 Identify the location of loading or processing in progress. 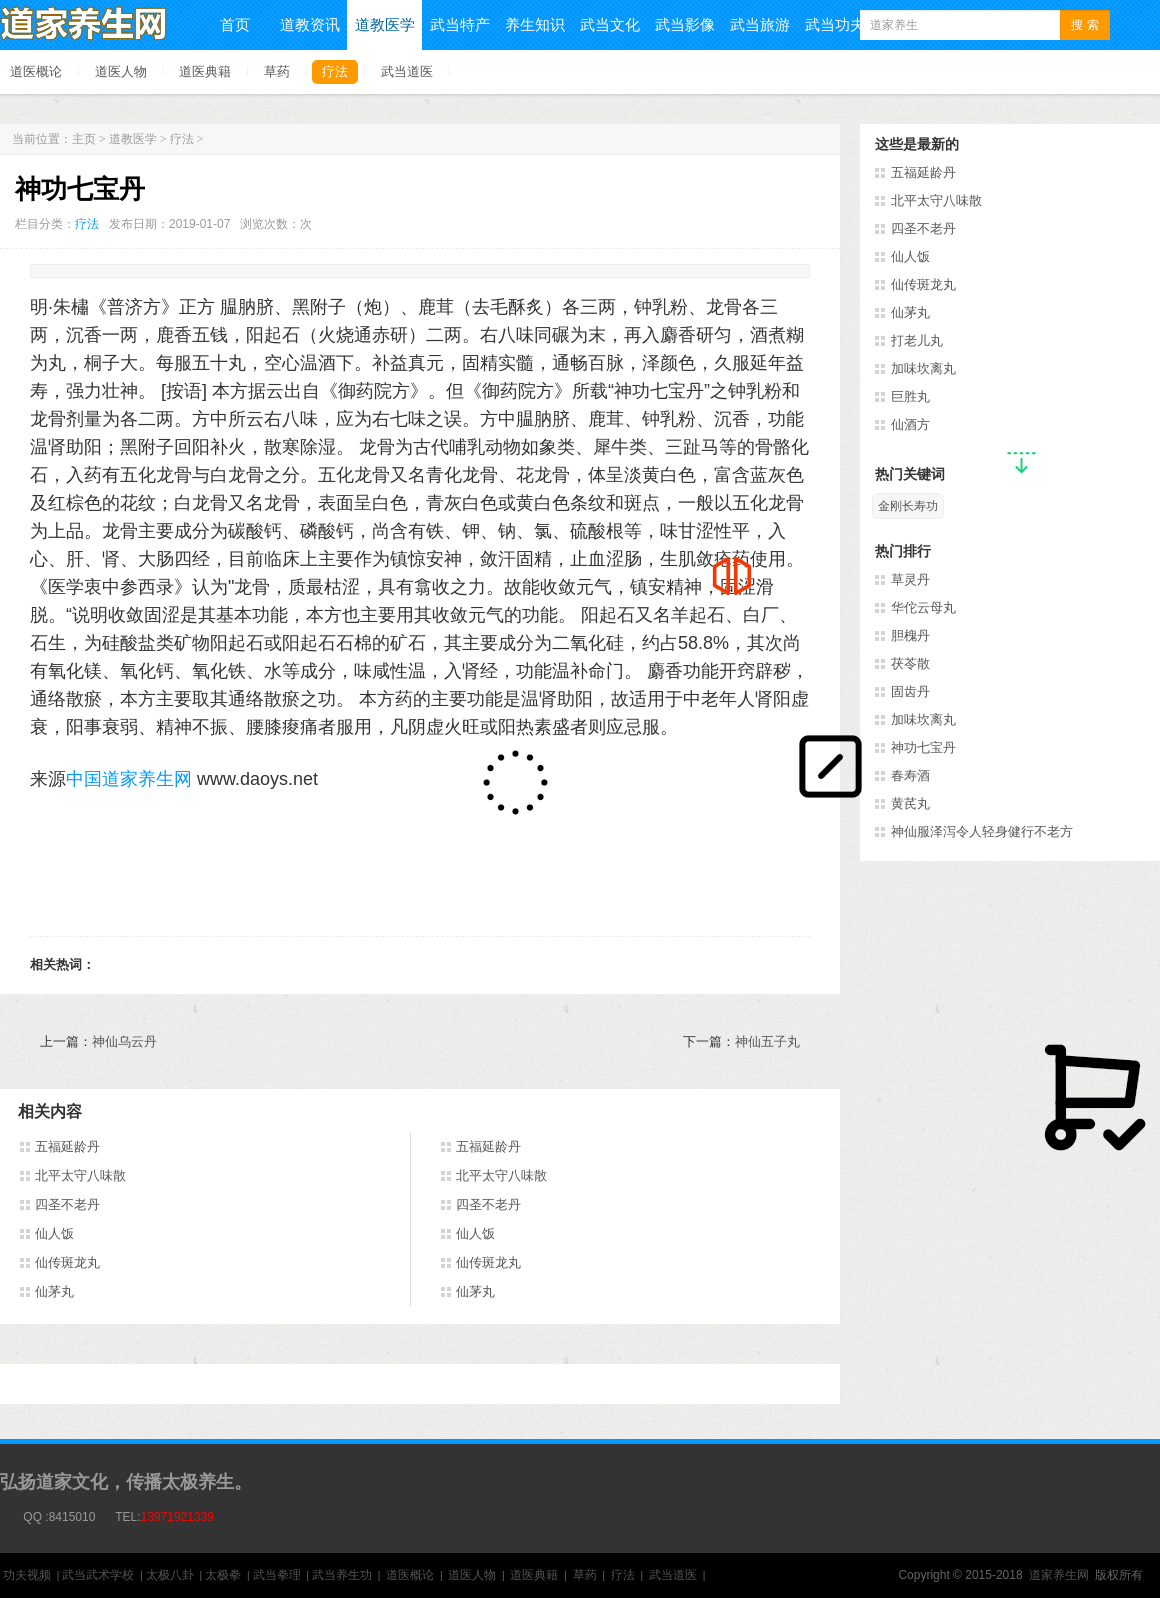
(515, 782).